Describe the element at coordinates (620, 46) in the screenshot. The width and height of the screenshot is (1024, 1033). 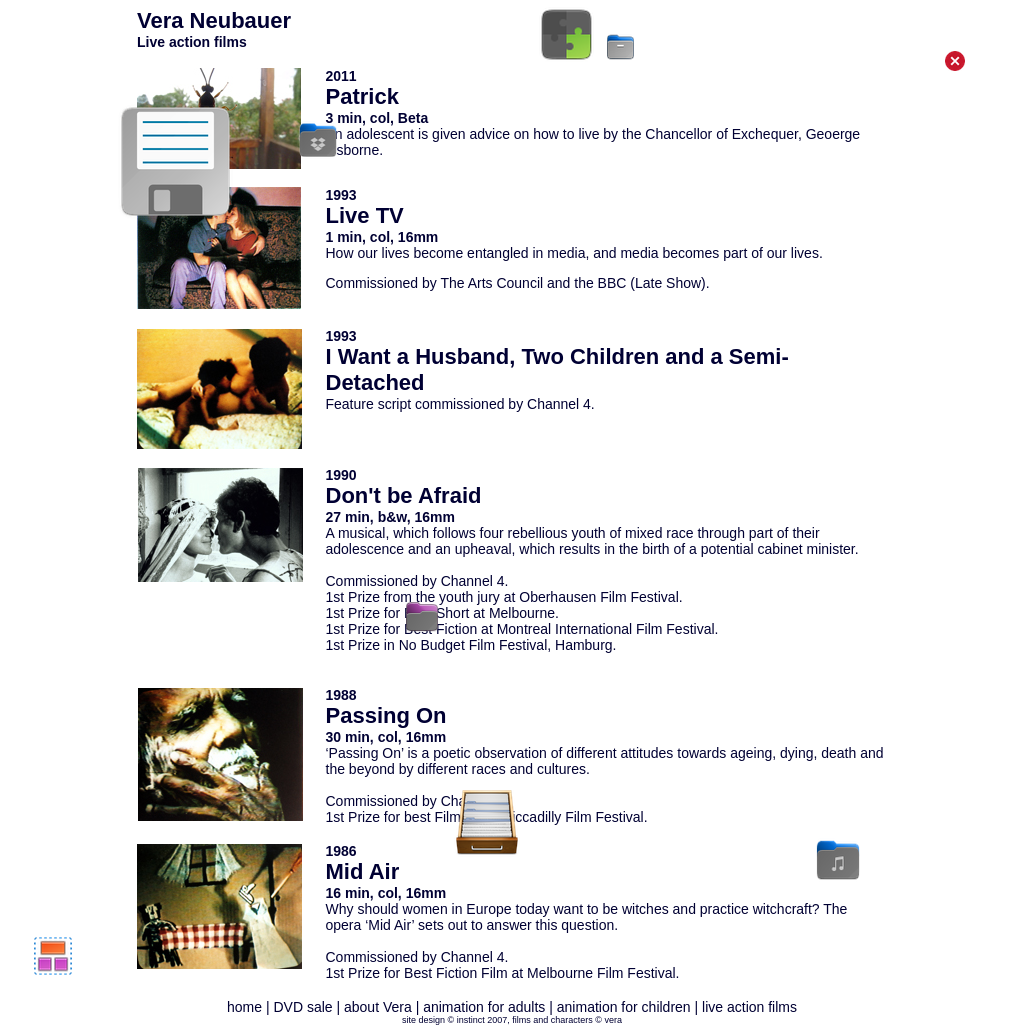
I see `open the file manager application` at that location.